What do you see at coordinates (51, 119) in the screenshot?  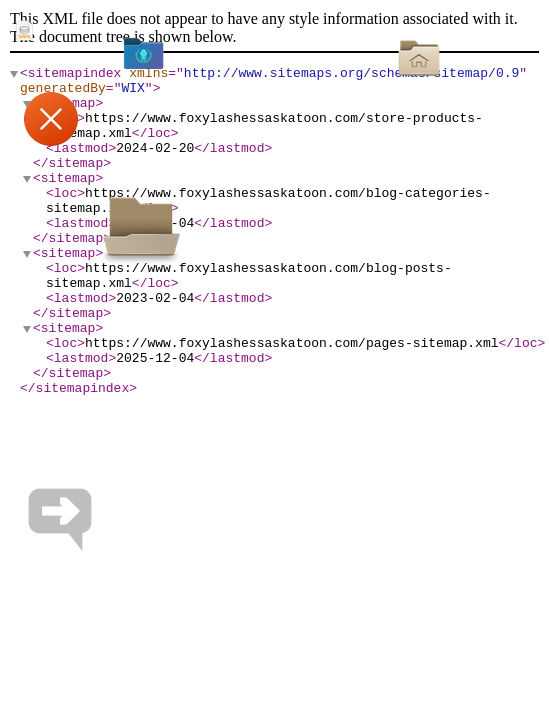 I see `indicates an error or failed action` at bounding box center [51, 119].